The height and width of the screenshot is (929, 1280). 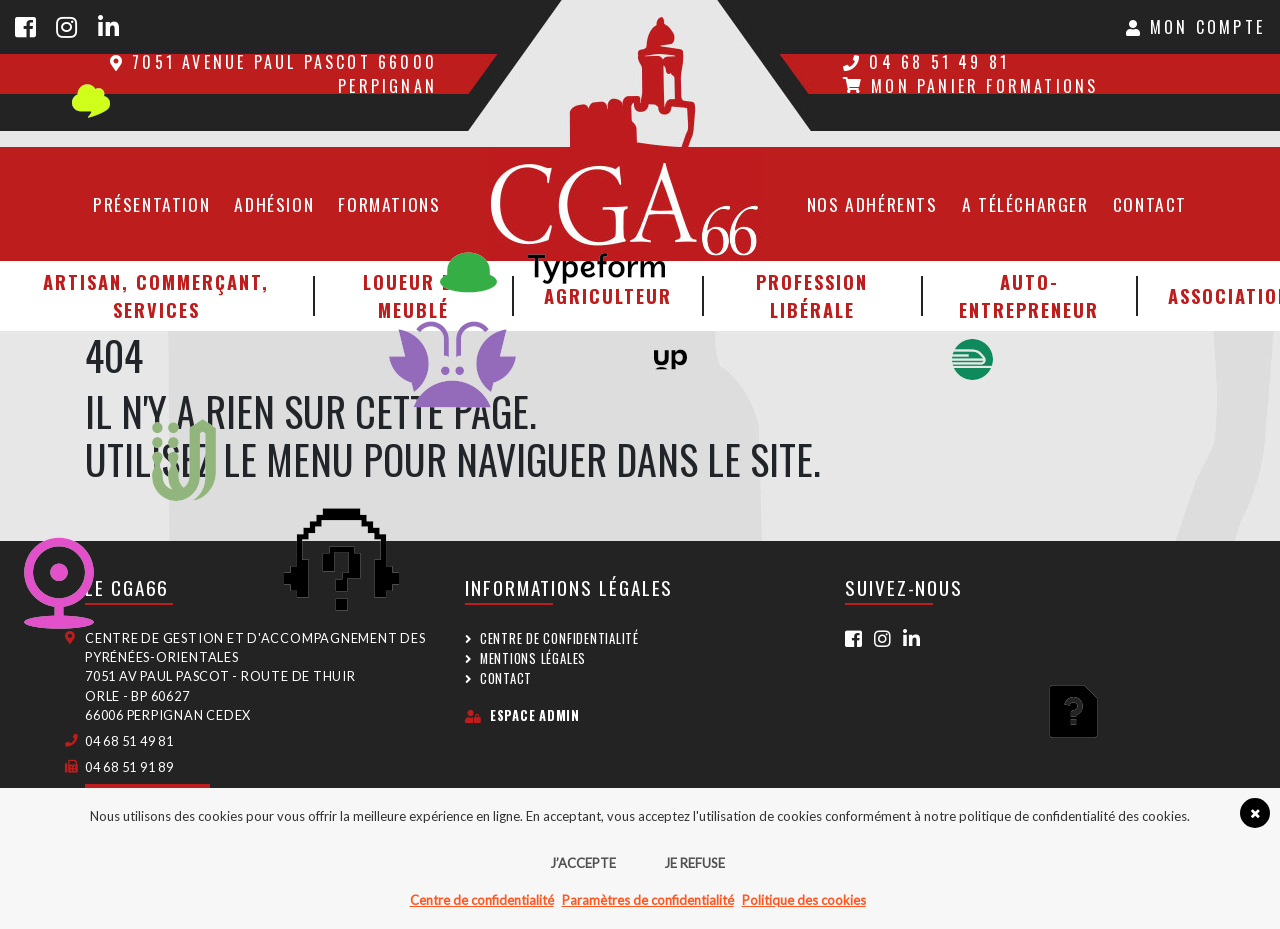 What do you see at coordinates (1073, 711) in the screenshot?
I see `unknown or unrecognized file type` at bounding box center [1073, 711].